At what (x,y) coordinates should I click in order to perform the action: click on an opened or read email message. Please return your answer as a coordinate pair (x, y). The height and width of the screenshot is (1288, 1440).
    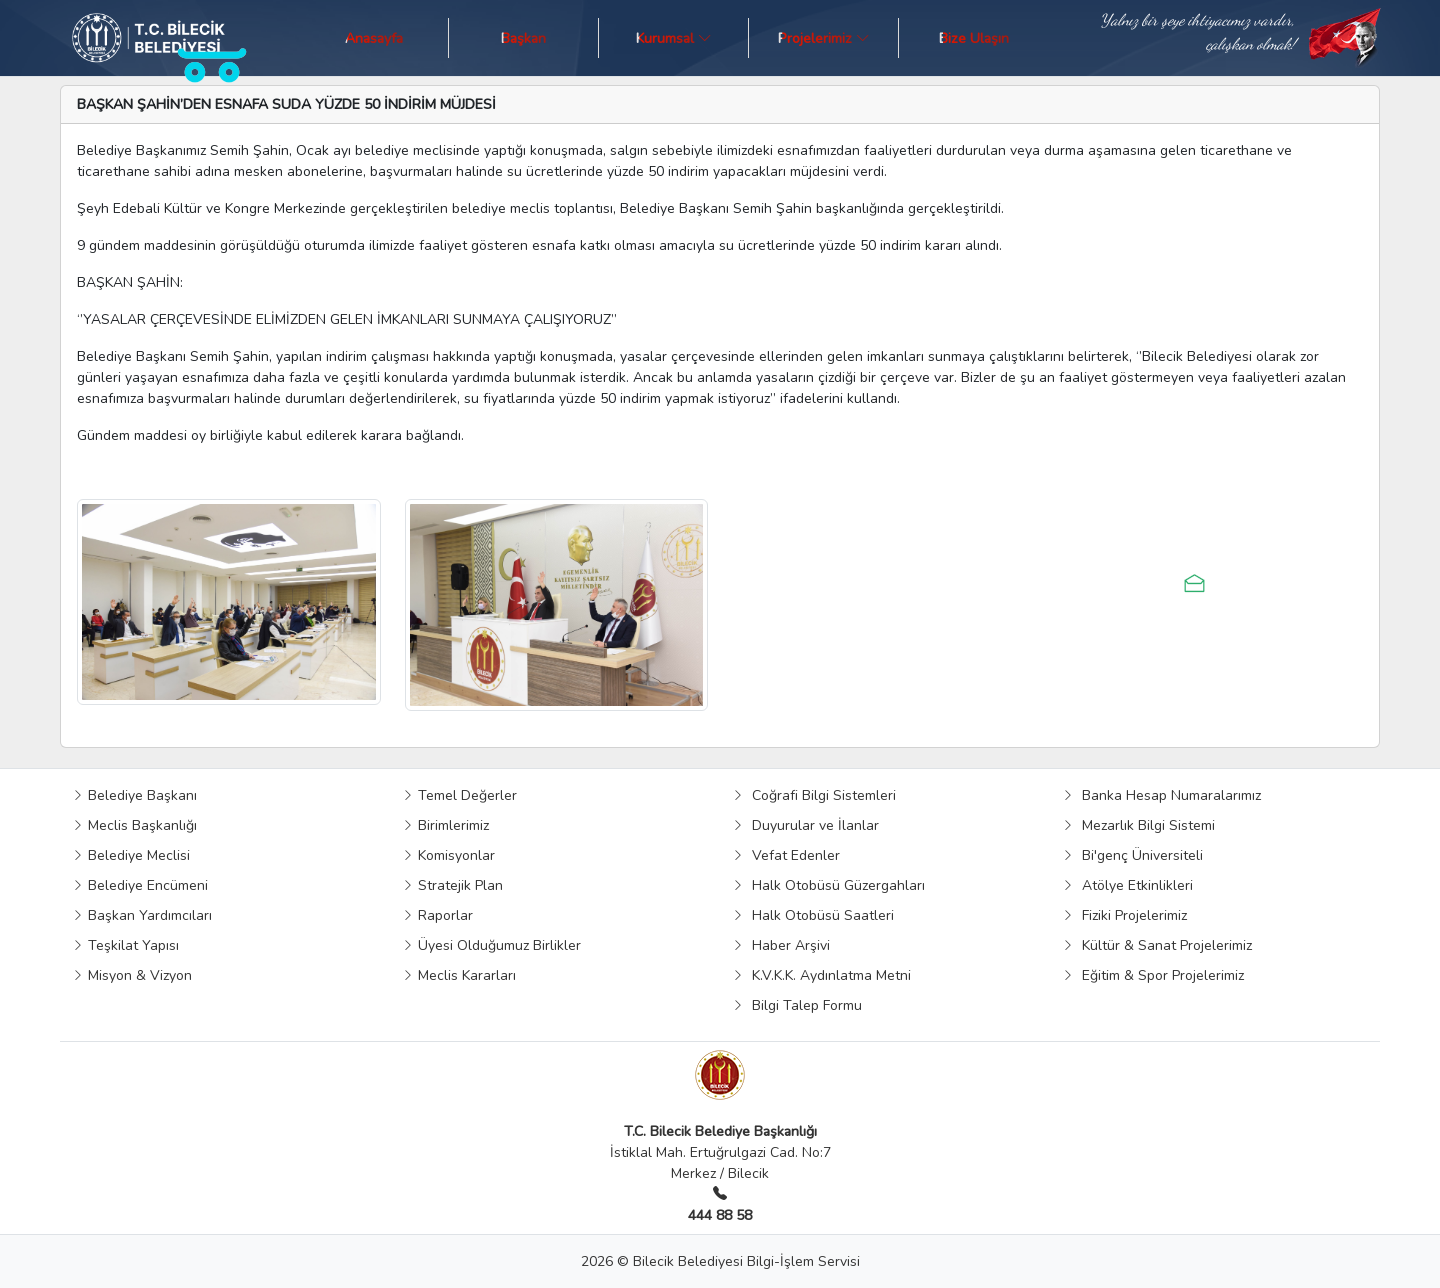
    Looking at the image, I should click on (1194, 583).